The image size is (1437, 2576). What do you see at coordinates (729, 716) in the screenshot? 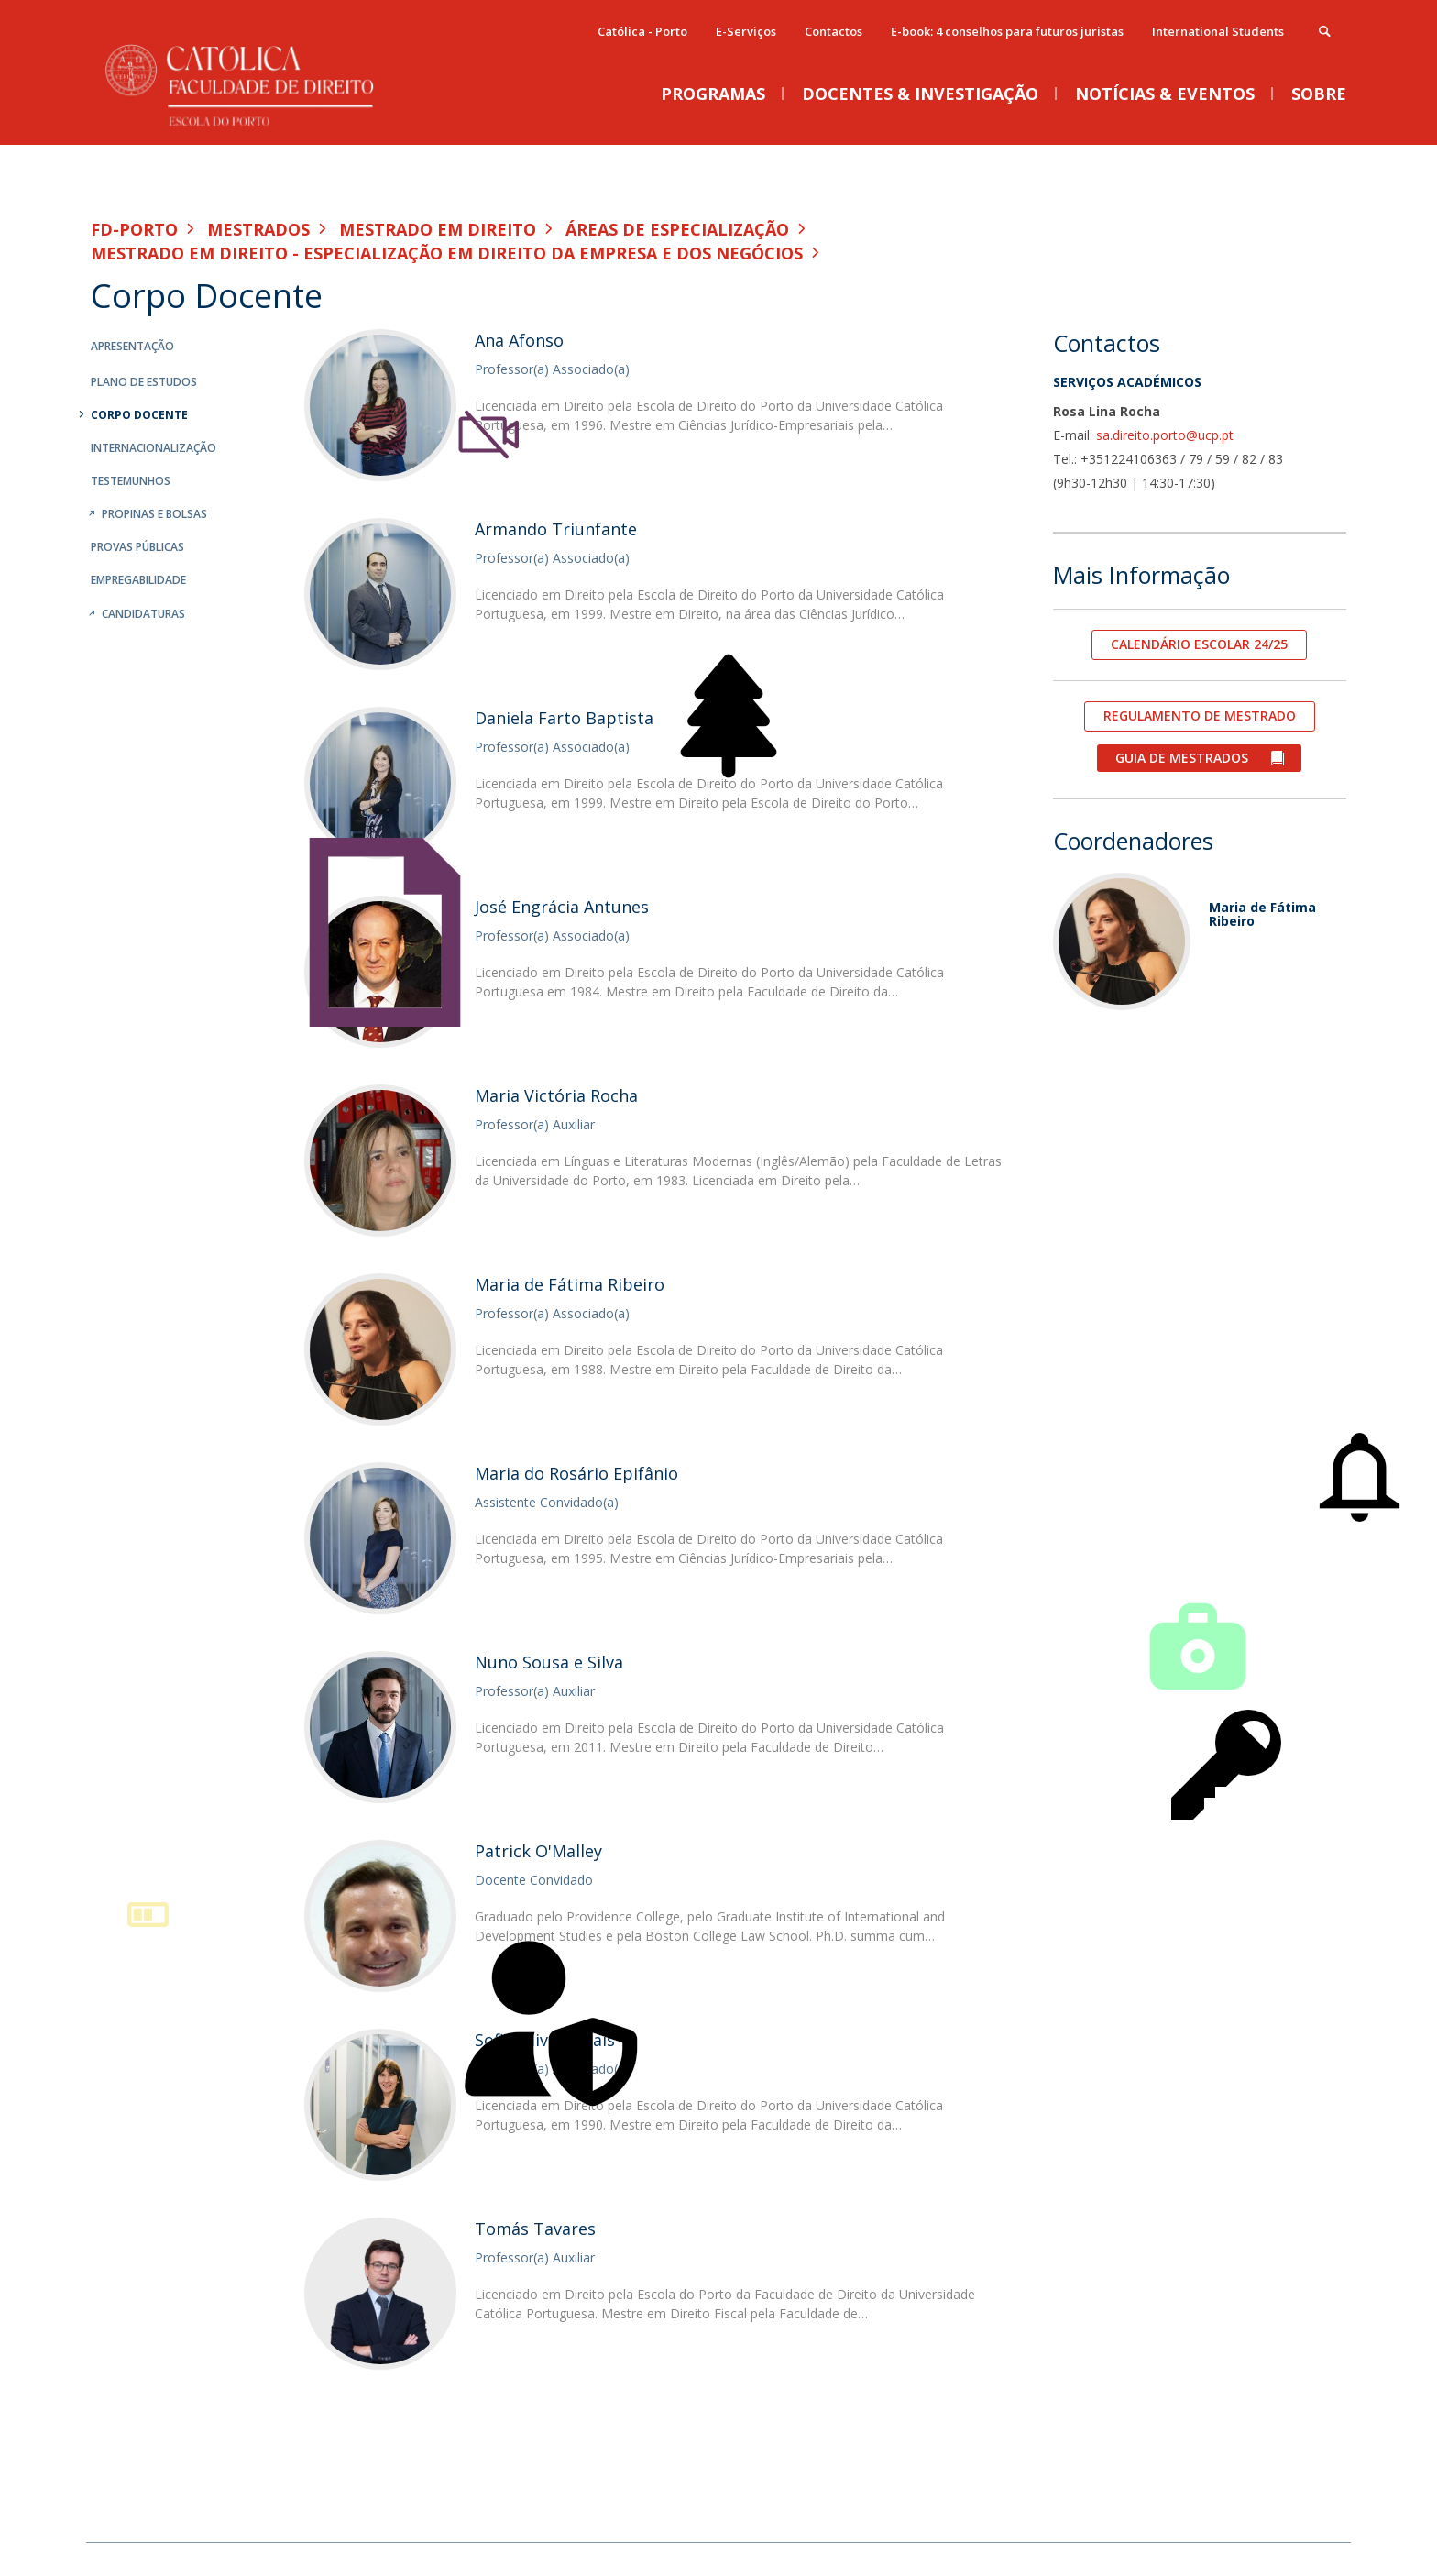
I see `access nature or outdoor categories` at bounding box center [729, 716].